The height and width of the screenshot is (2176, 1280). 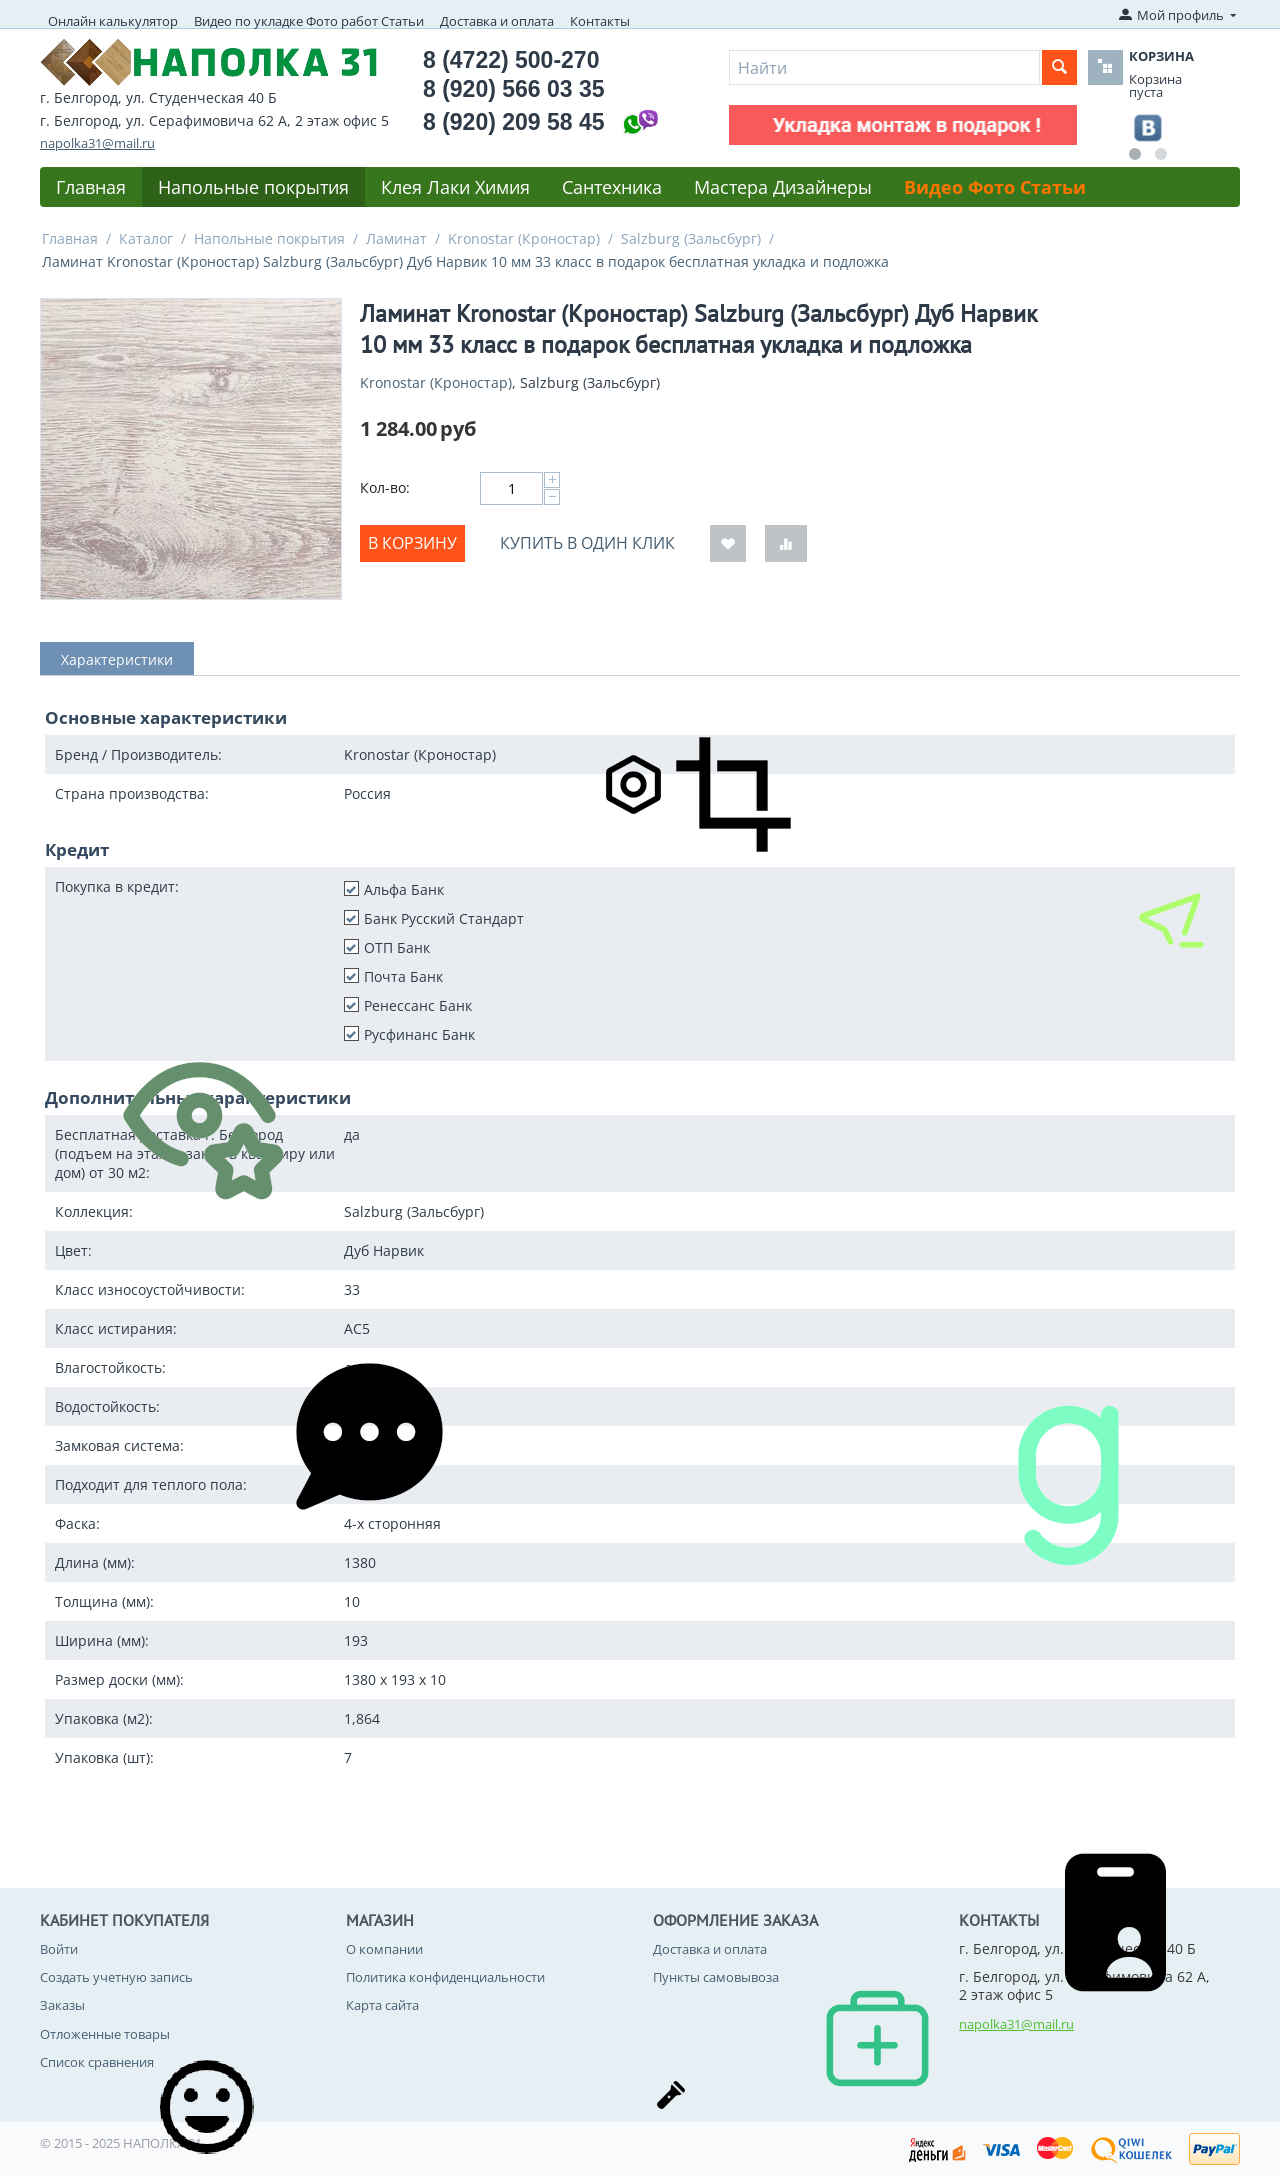 What do you see at coordinates (633, 784) in the screenshot?
I see `access settings or configuration options` at bounding box center [633, 784].